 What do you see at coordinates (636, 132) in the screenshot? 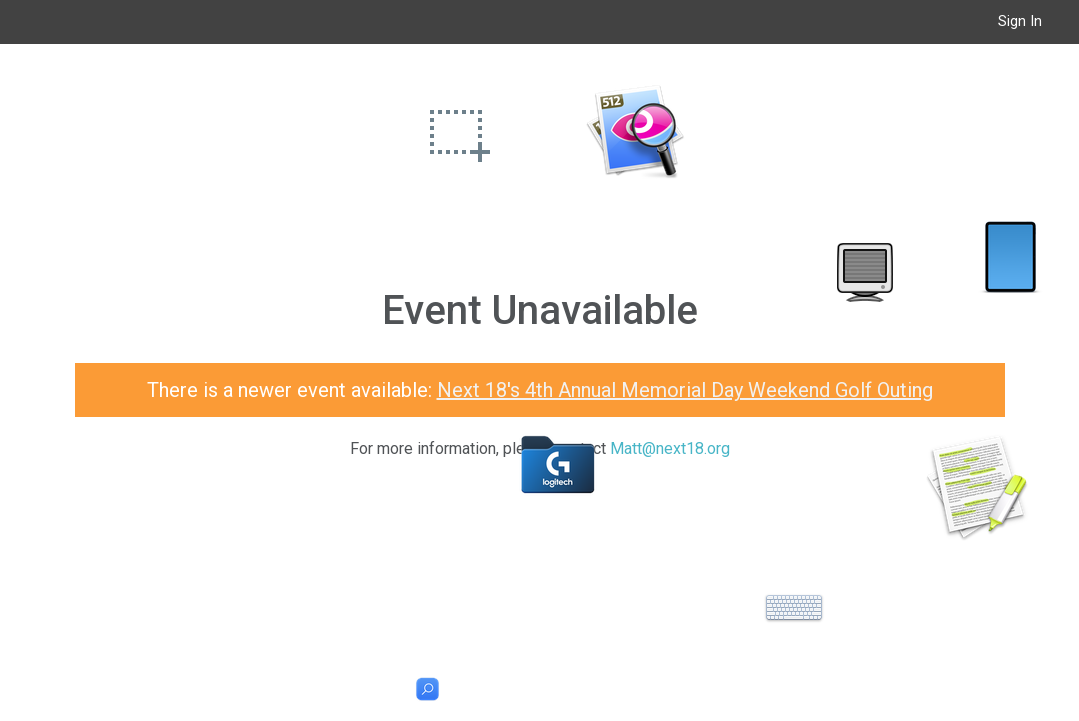
I see `test or preview quick look functionality` at bounding box center [636, 132].